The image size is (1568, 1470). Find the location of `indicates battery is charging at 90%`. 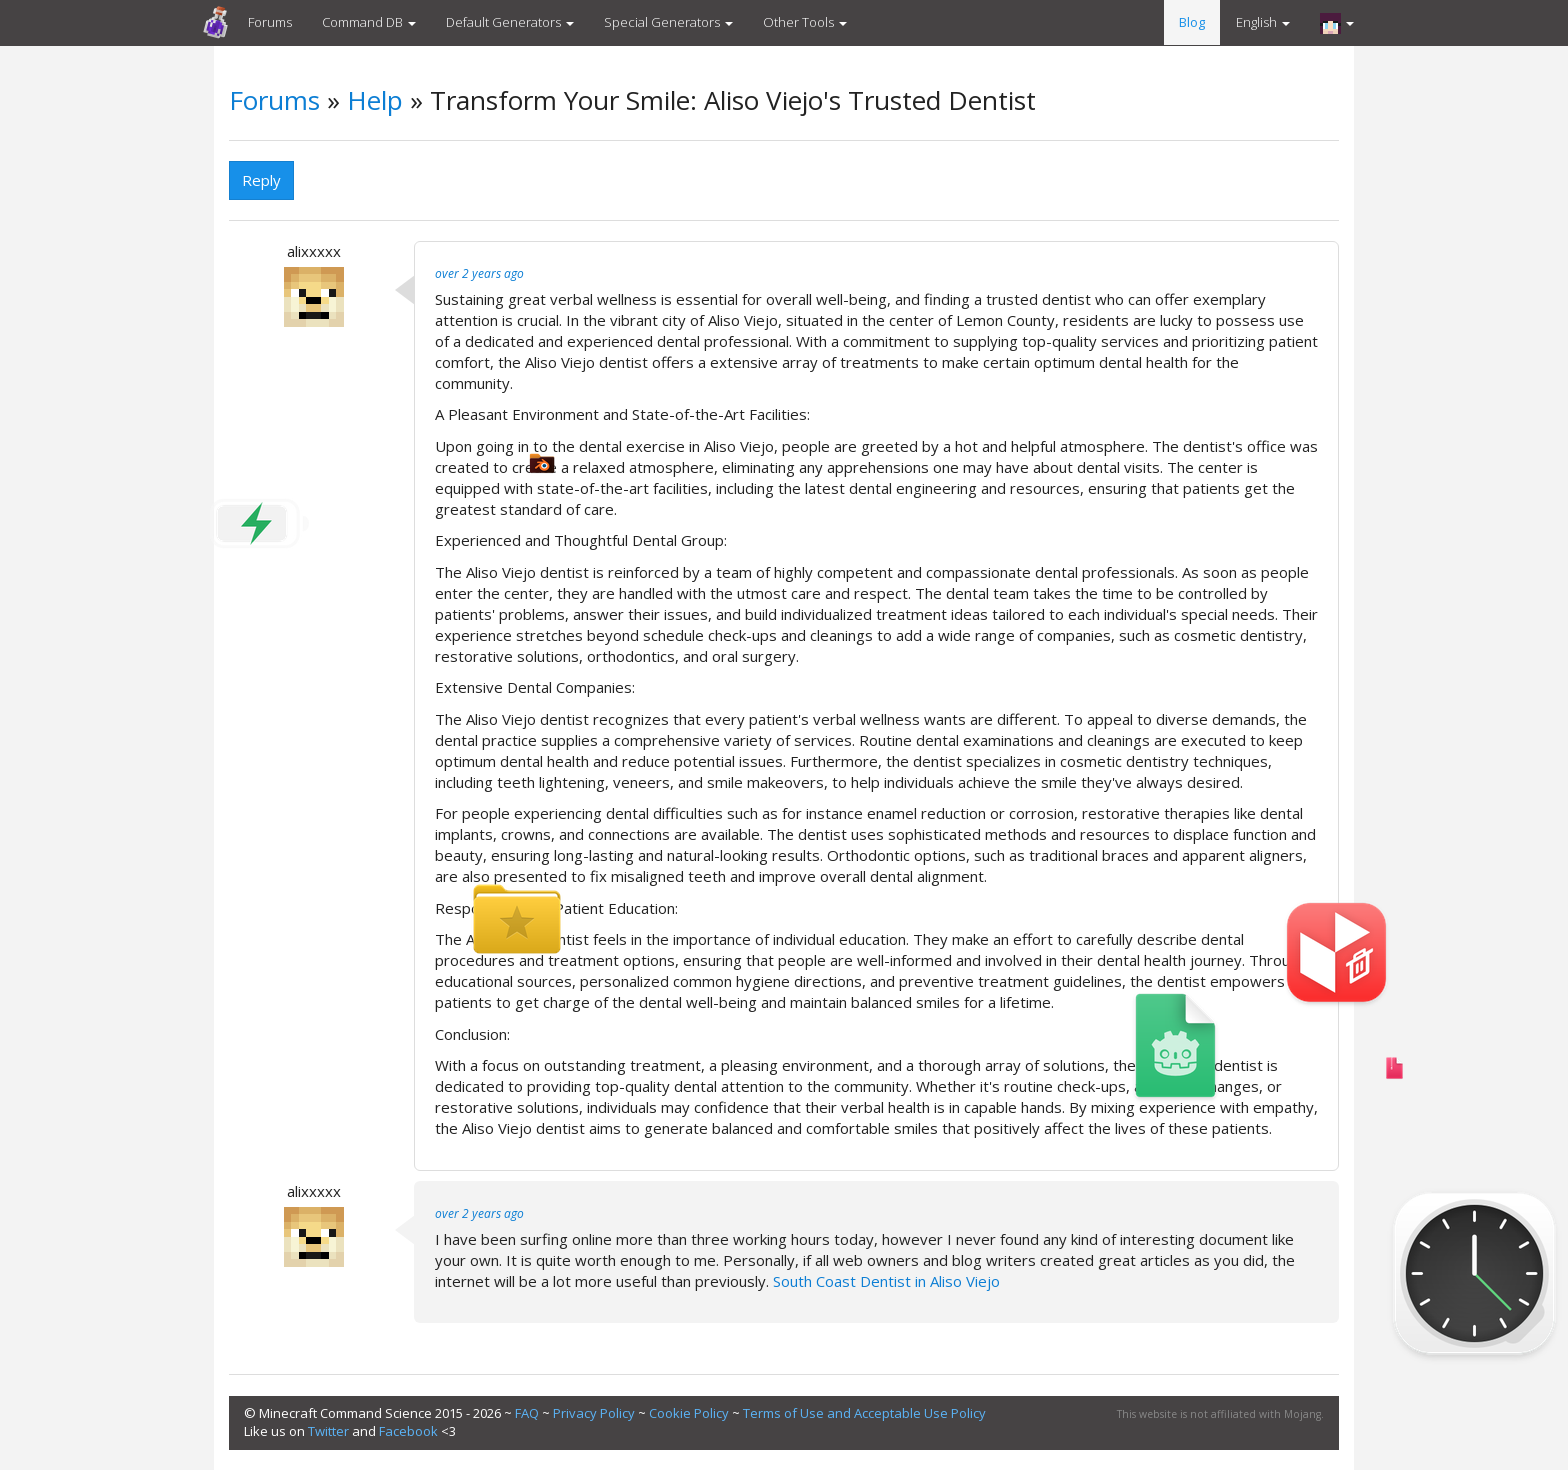

indicates battery is charging at 90% is located at coordinates (259, 523).